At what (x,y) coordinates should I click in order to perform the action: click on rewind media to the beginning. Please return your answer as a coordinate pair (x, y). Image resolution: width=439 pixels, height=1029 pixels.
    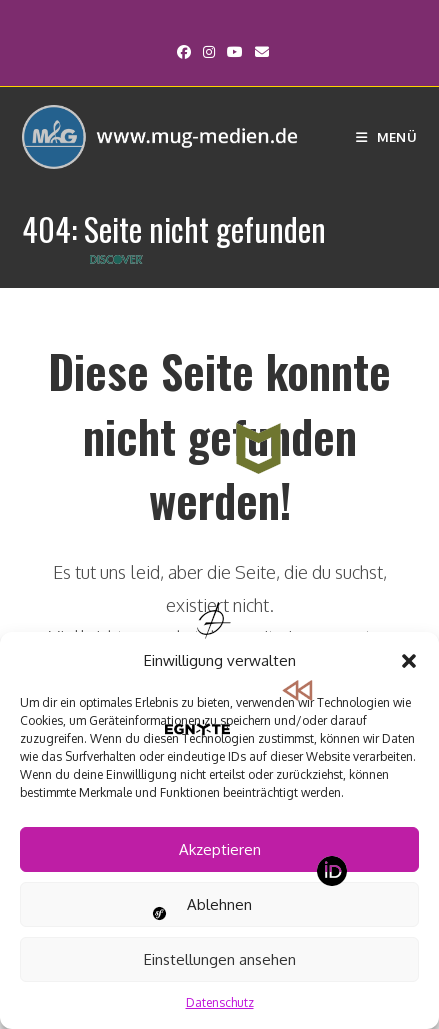
    Looking at the image, I should click on (298, 690).